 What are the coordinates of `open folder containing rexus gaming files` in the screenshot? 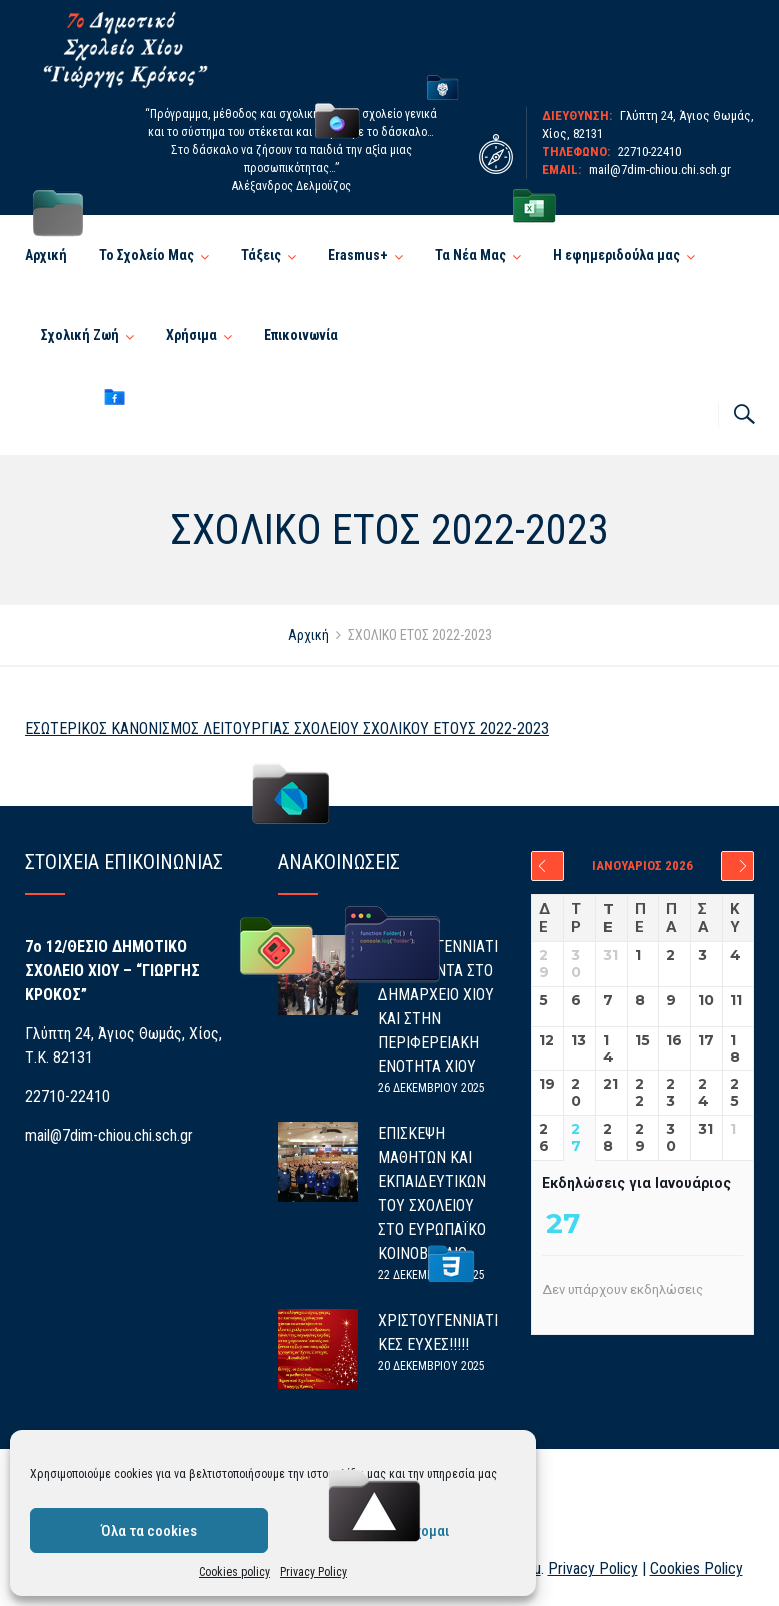 It's located at (442, 88).